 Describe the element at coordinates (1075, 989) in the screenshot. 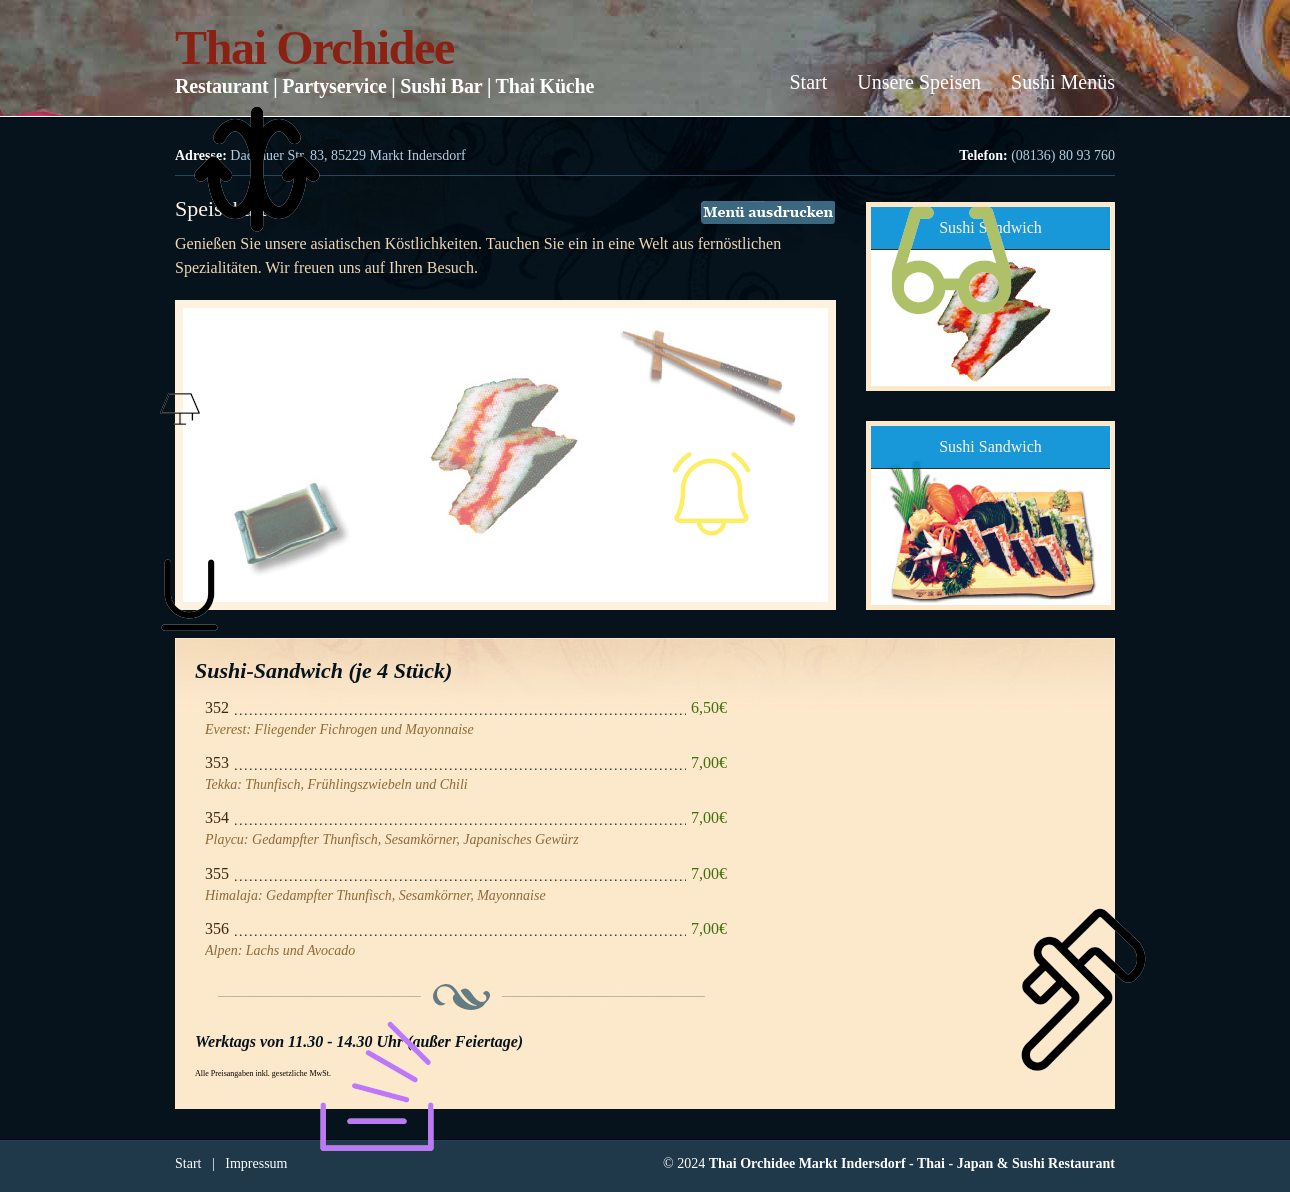

I see `access tools or settings` at that location.